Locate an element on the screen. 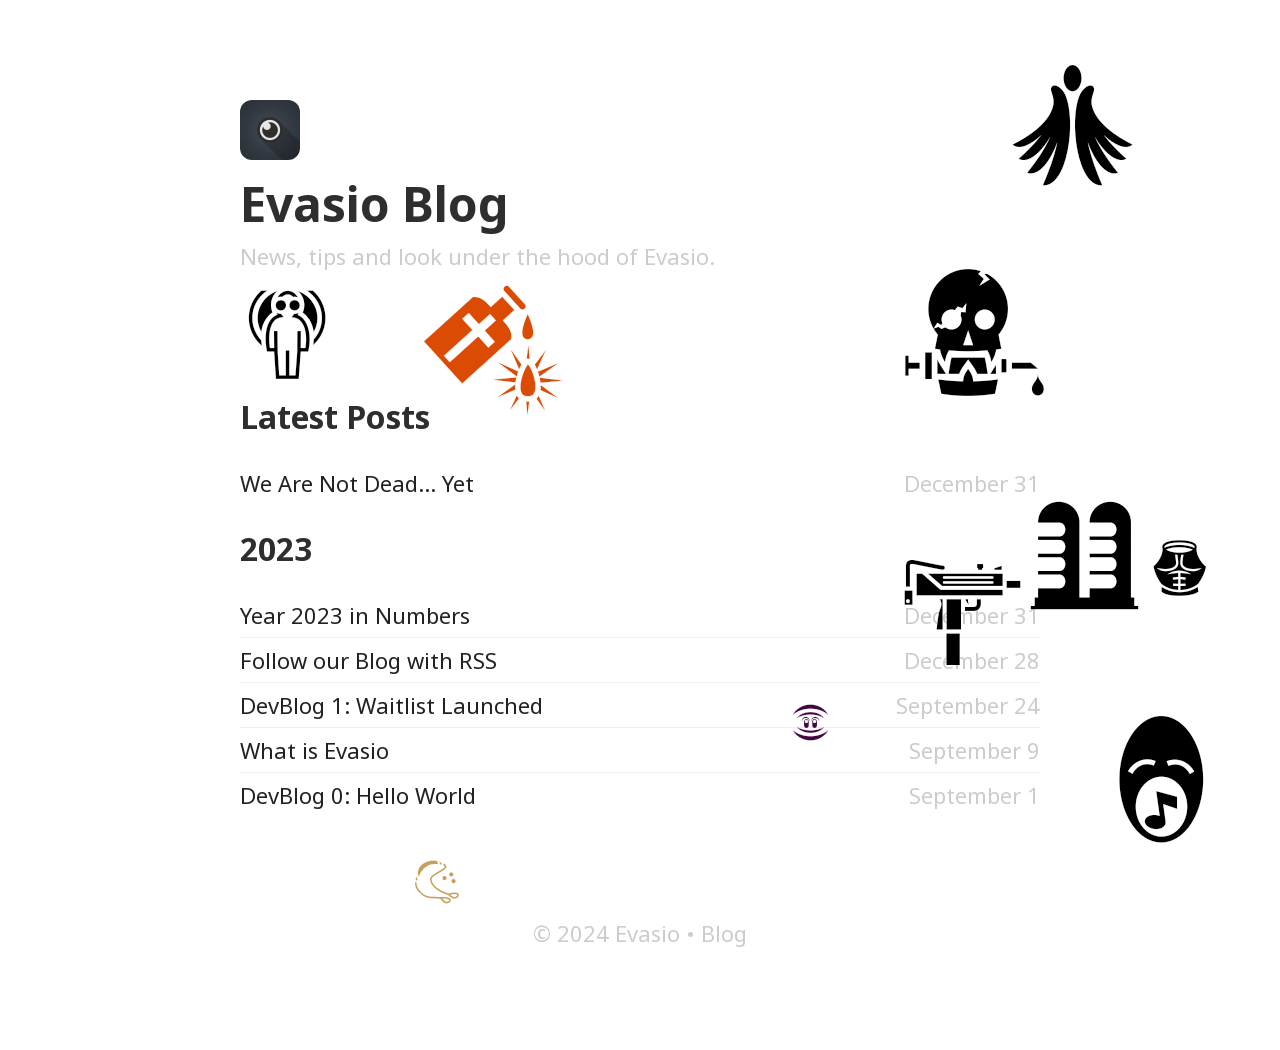 The height and width of the screenshot is (1050, 1280). select sling weapon in game inventory is located at coordinates (437, 882).